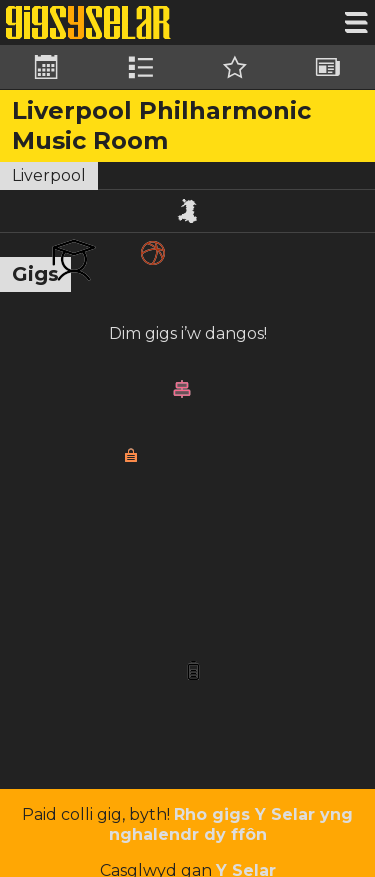  What do you see at coordinates (153, 253) in the screenshot?
I see `access games or entertainment section` at bounding box center [153, 253].